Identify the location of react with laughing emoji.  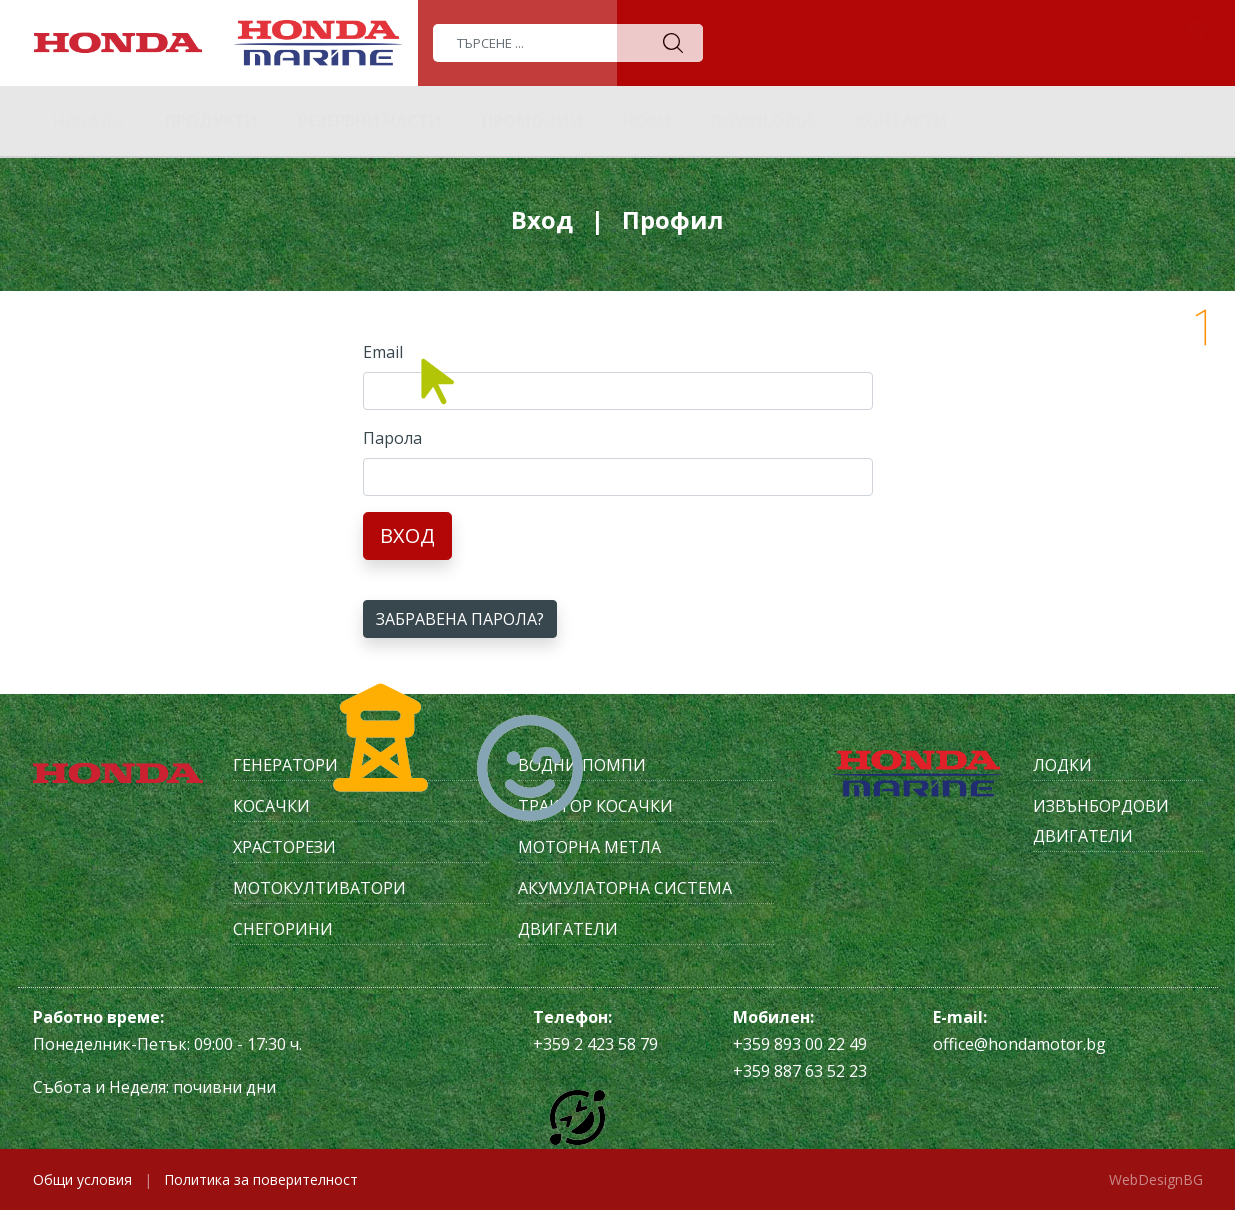
(577, 1117).